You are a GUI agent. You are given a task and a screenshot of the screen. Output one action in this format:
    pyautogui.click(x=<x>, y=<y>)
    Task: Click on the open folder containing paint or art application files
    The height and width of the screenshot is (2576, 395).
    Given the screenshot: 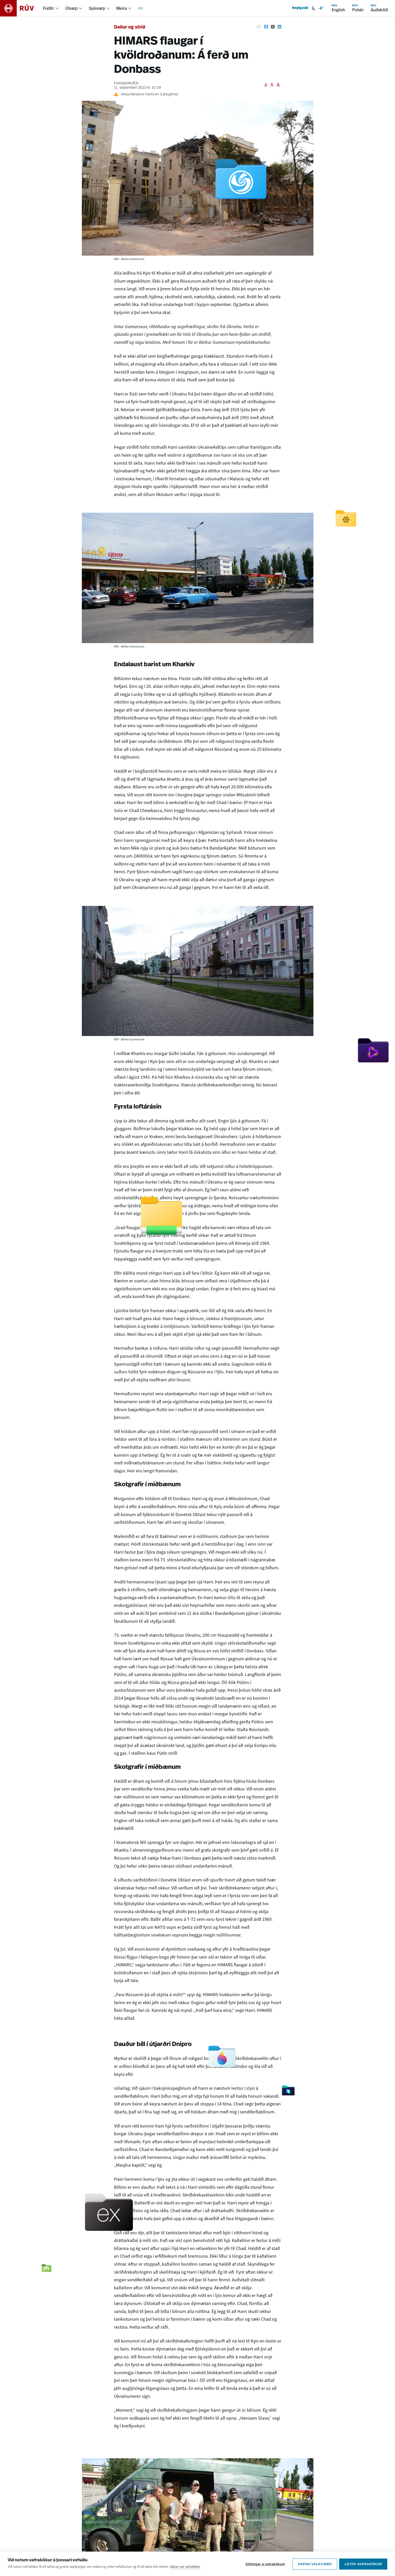 What is the action you would take?
    pyautogui.click(x=222, y=2057)
    